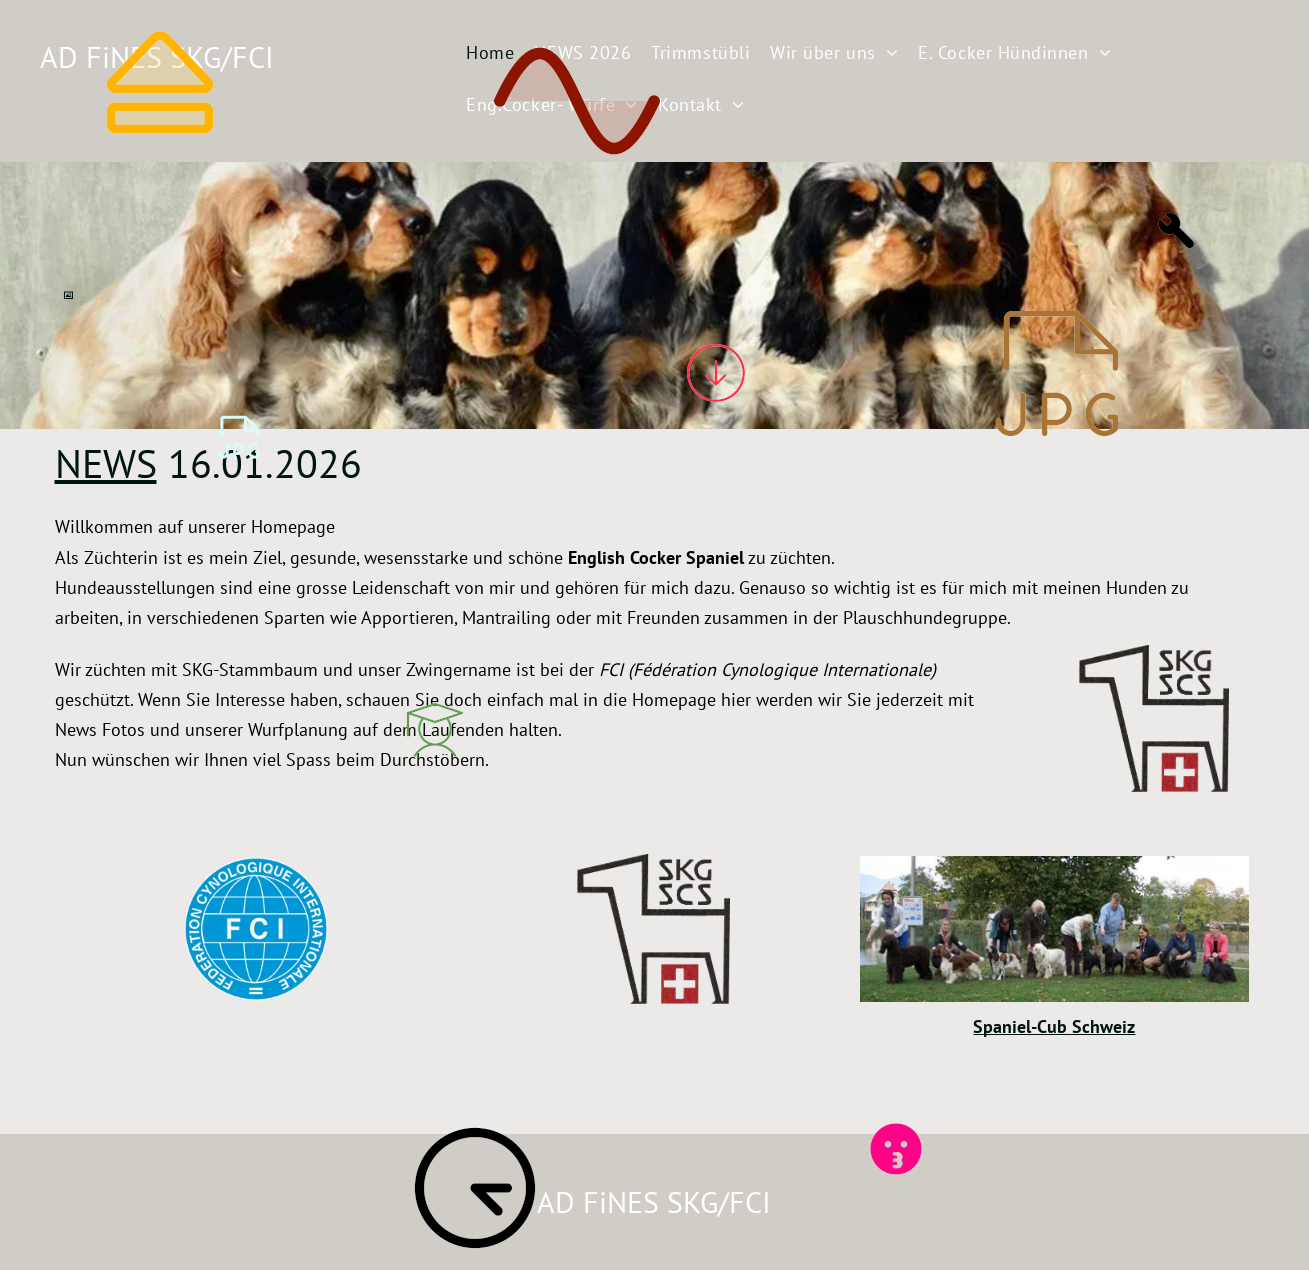  I want to click on adjust audio or sound wave settings, so click(577, 101).